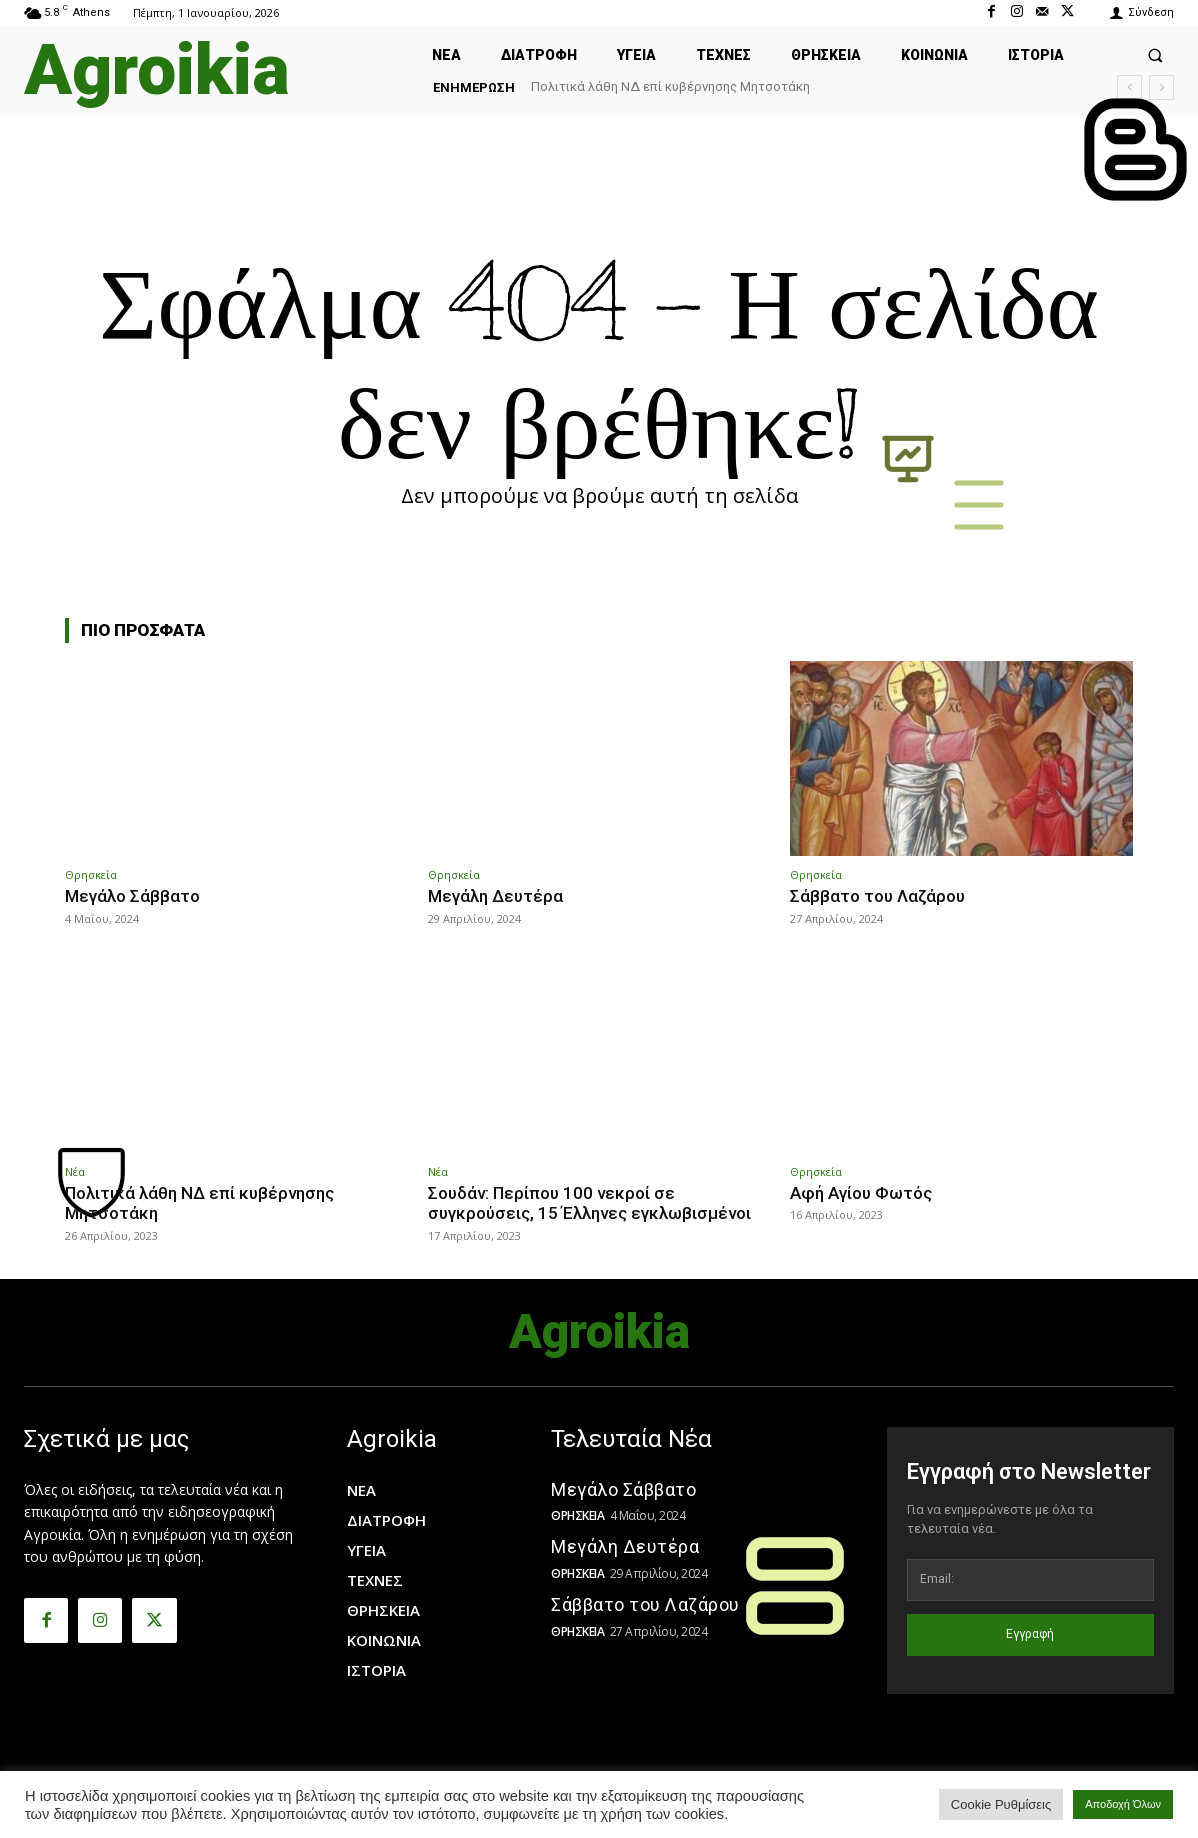  I want to click on toggle medium density view for list items, so click(979, 505).